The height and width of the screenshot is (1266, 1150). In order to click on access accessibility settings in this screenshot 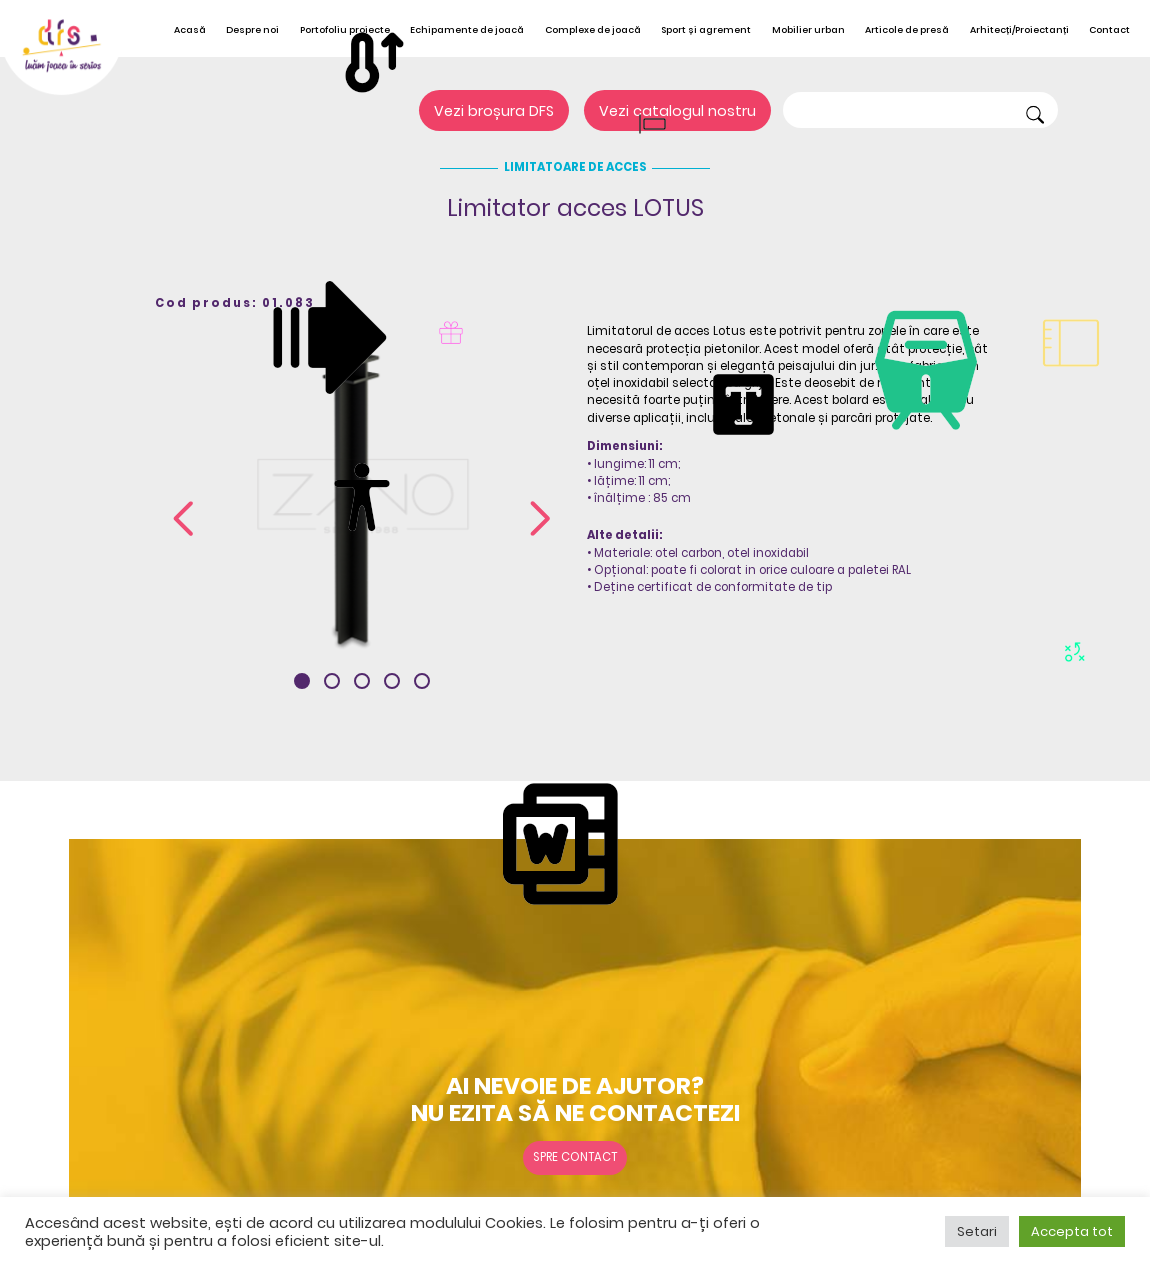, I will do `click(362, 497)`.